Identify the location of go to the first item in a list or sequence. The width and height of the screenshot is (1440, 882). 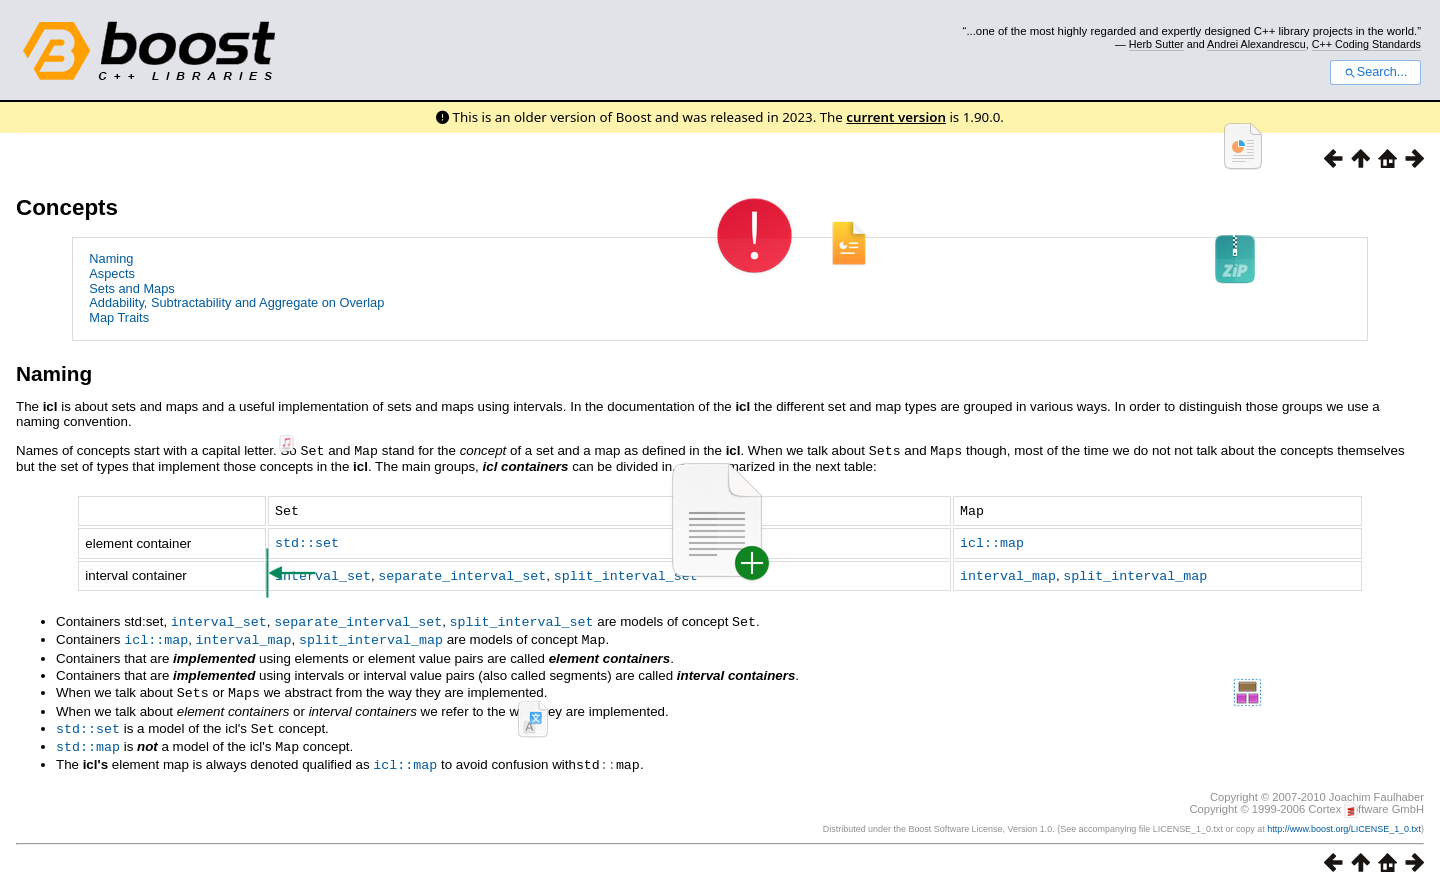
(291, 573).